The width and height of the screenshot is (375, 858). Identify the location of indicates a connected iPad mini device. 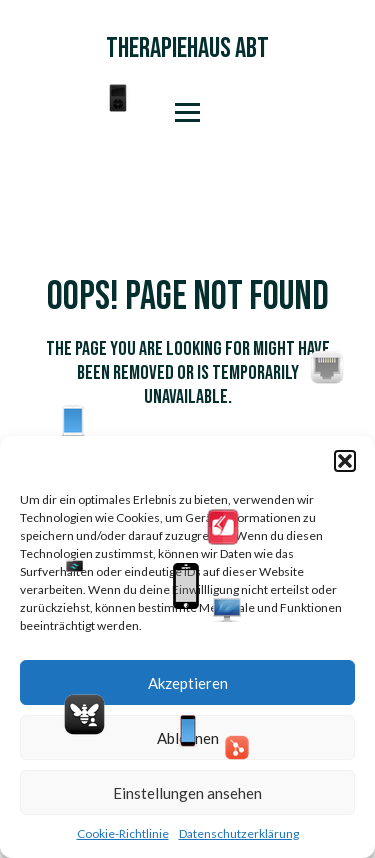
(73, 418).